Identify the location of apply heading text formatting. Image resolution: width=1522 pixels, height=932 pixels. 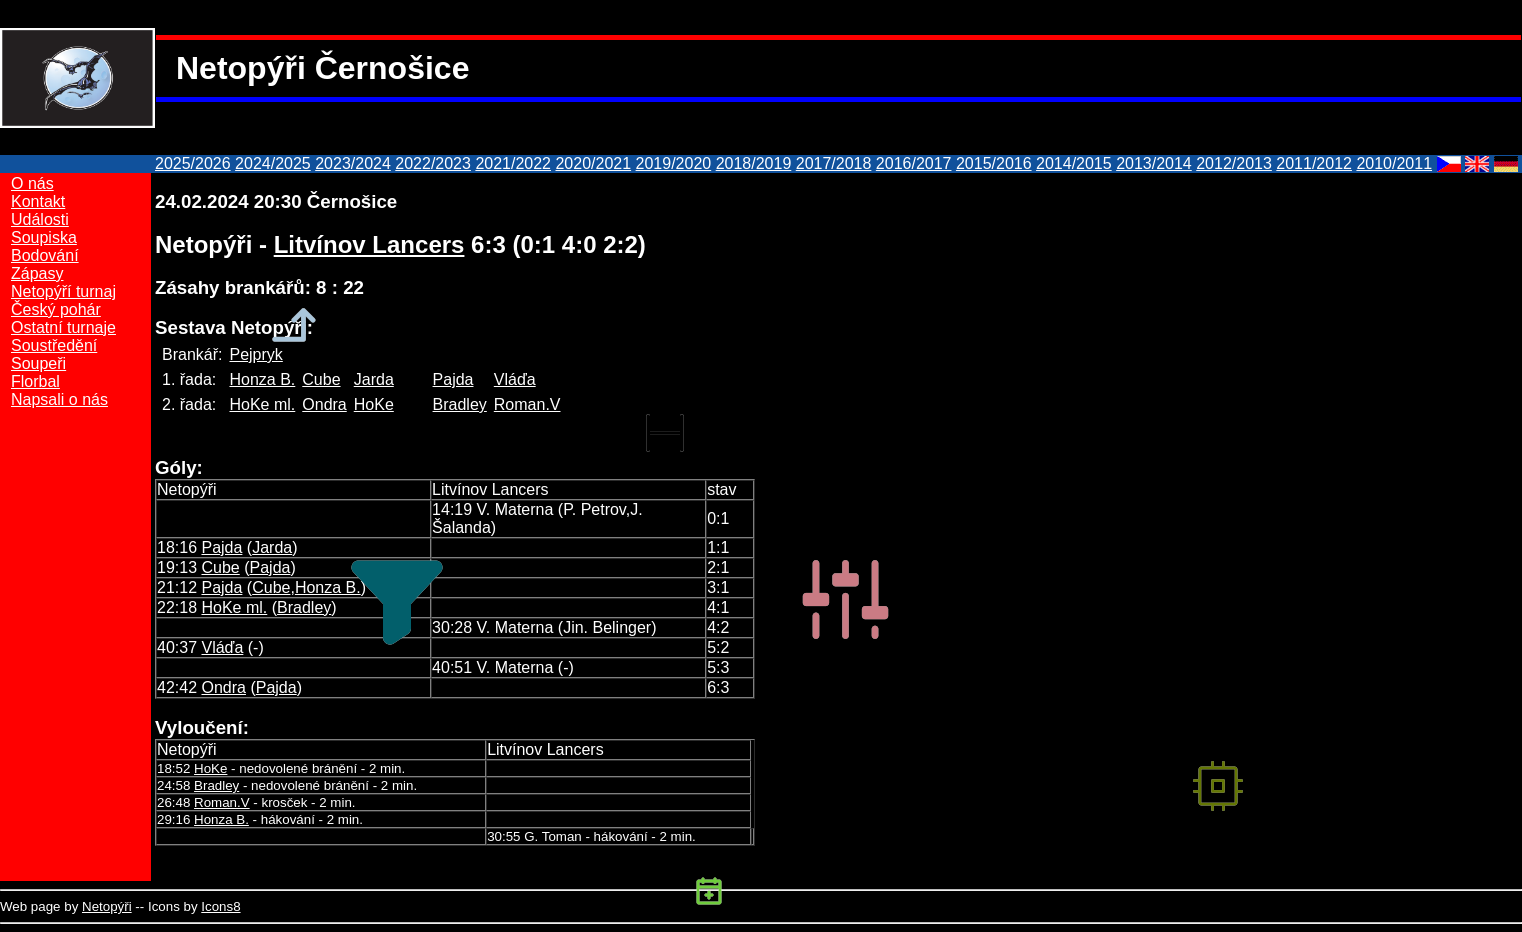
(665, 433).